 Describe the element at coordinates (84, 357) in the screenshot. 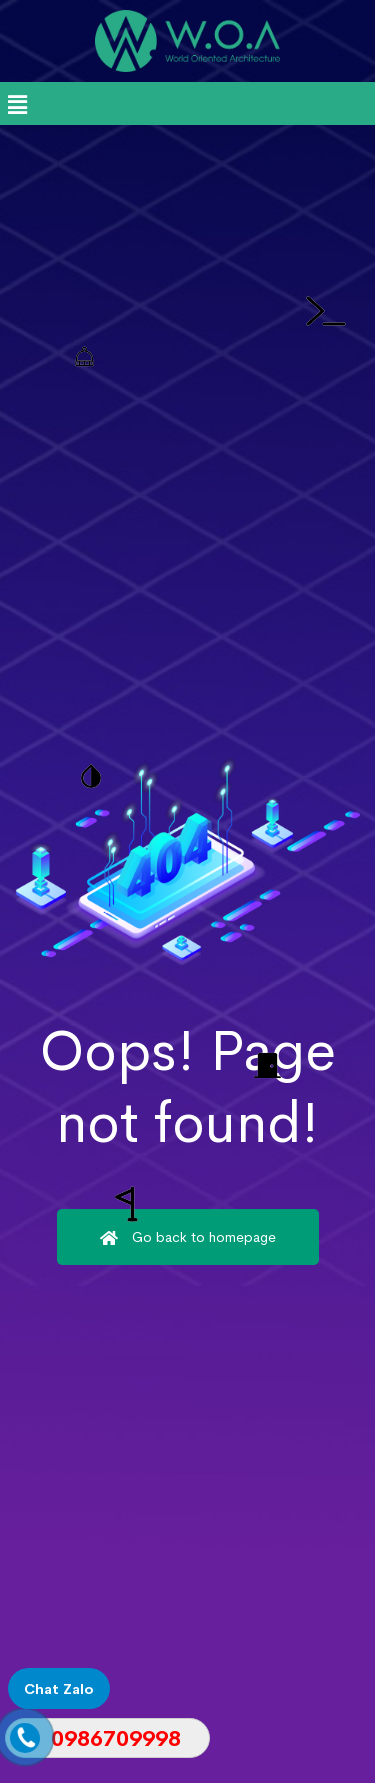

I see `select winter or cold weather category` at that location.